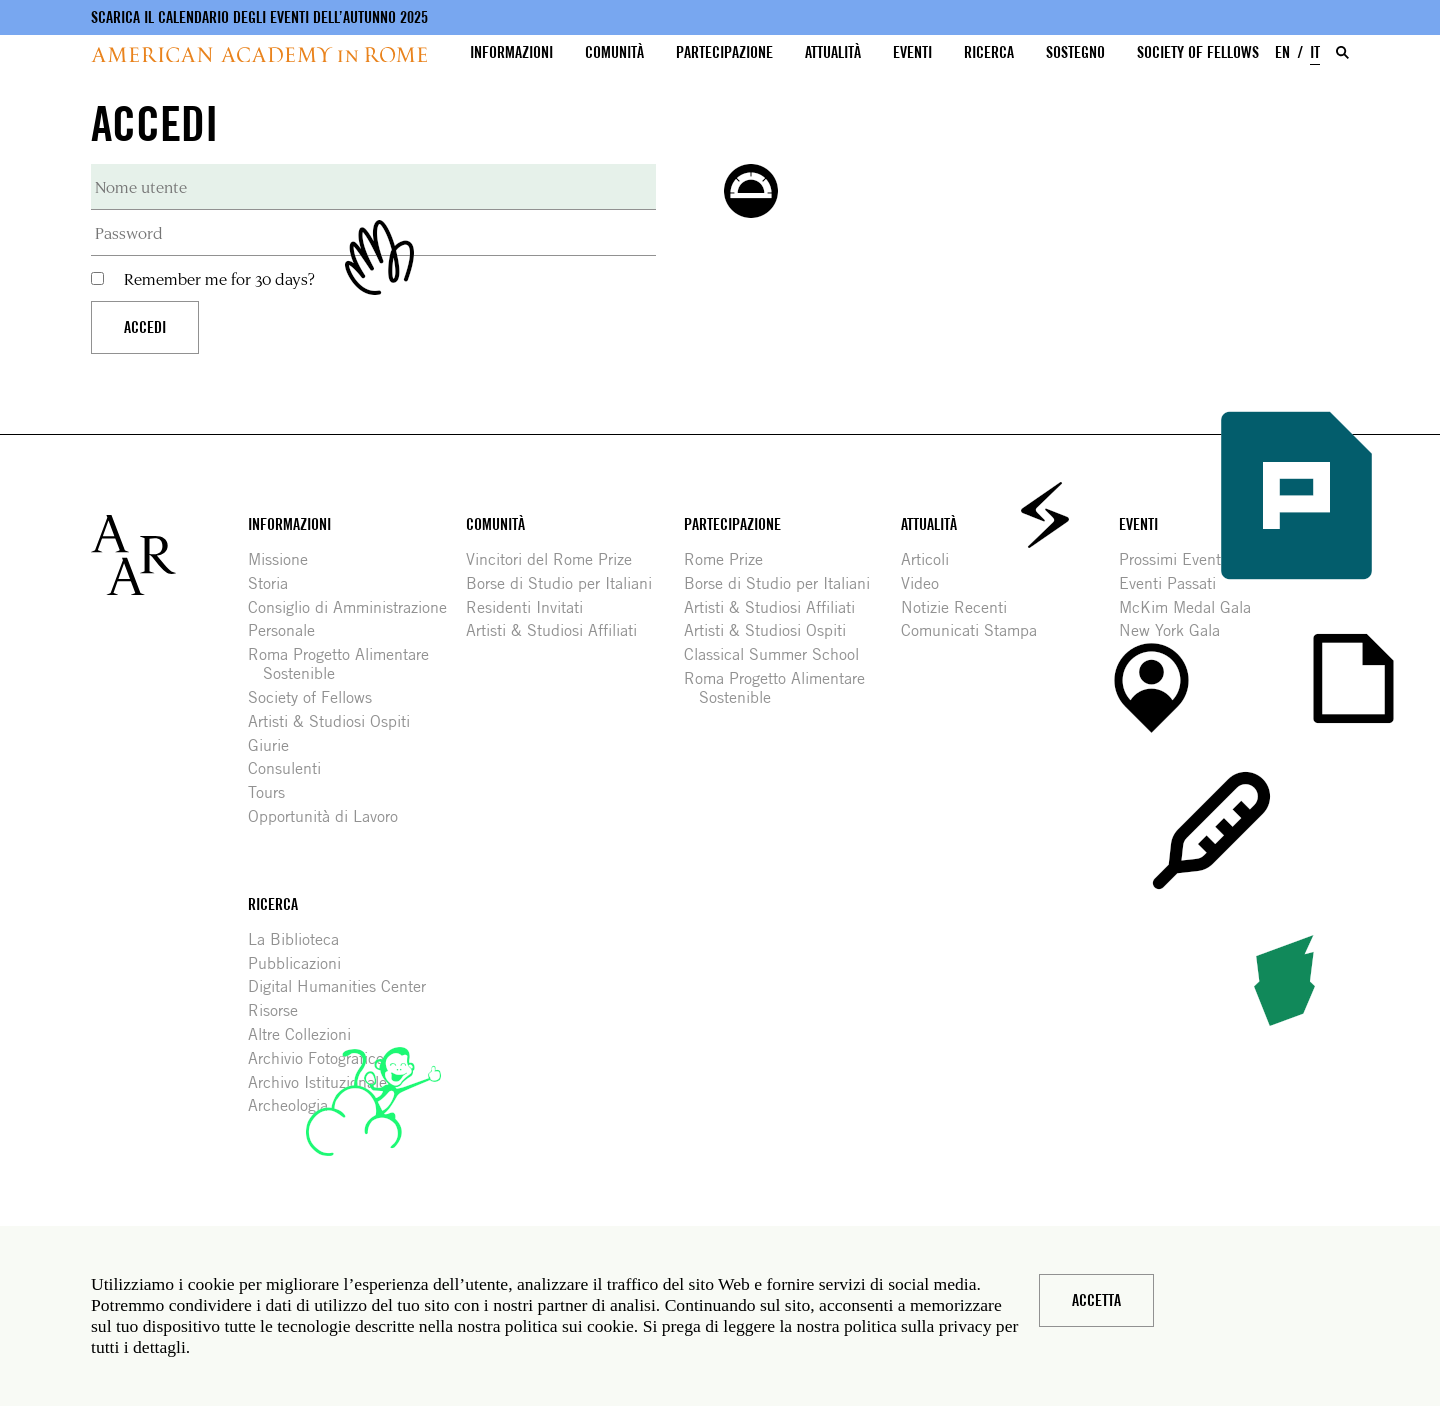 This screenshot has height=1406, width=1440. Describe the element at coordinates (1284, 980) in the screenshot. I see `visit BoardGameGeek website` at that location.